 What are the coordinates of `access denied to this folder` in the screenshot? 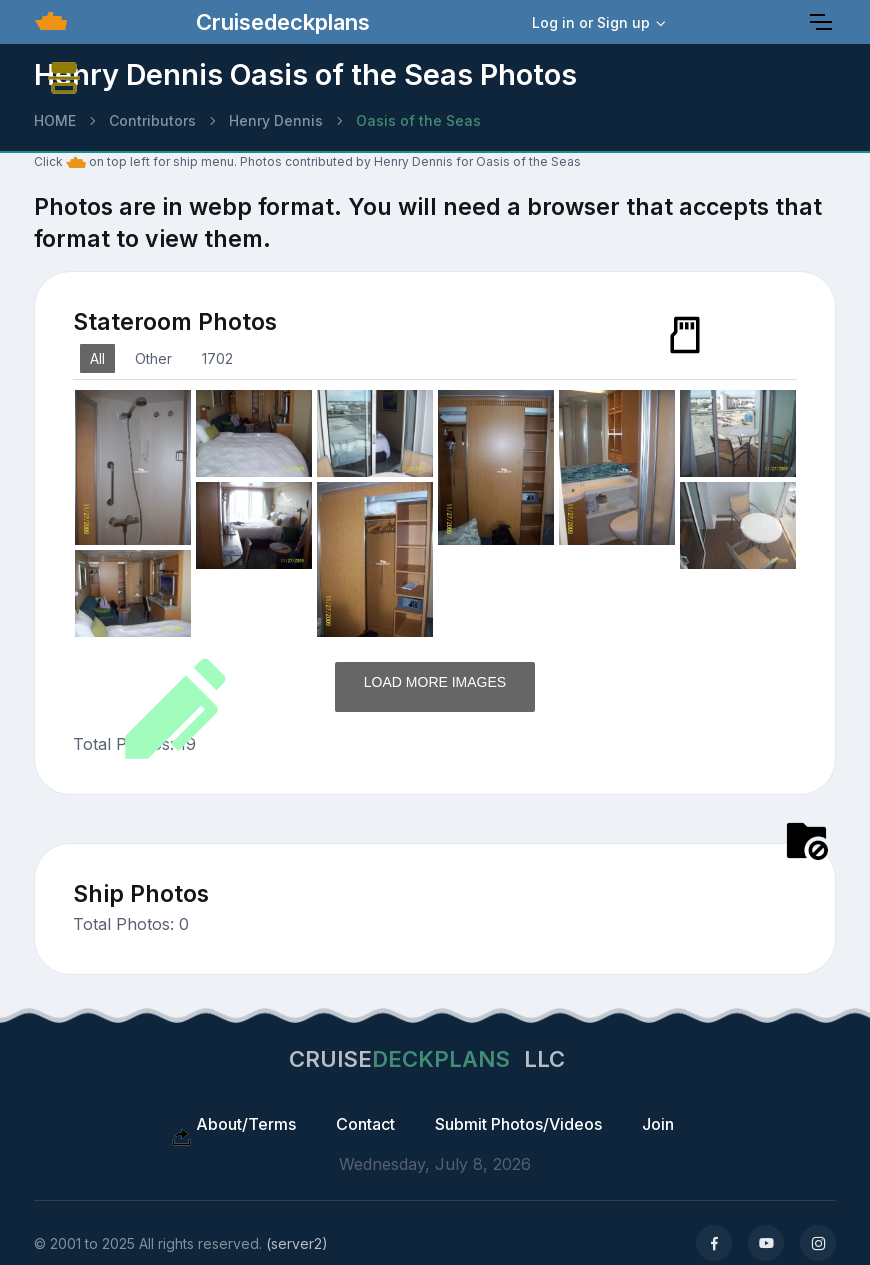 It's located at (806, 840).